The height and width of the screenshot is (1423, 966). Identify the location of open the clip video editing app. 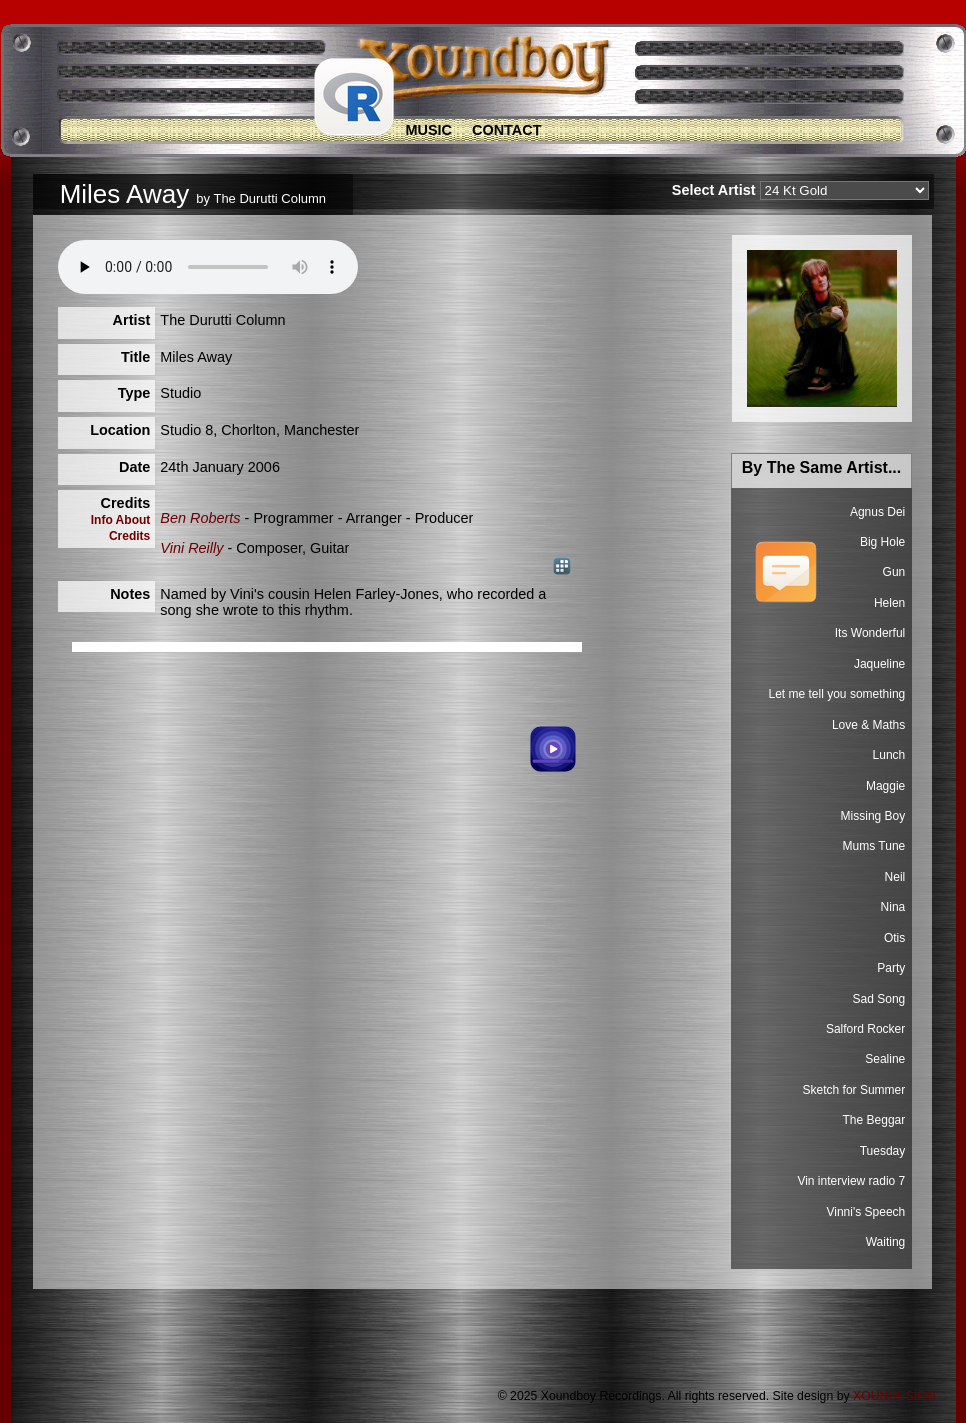
(553, 749).